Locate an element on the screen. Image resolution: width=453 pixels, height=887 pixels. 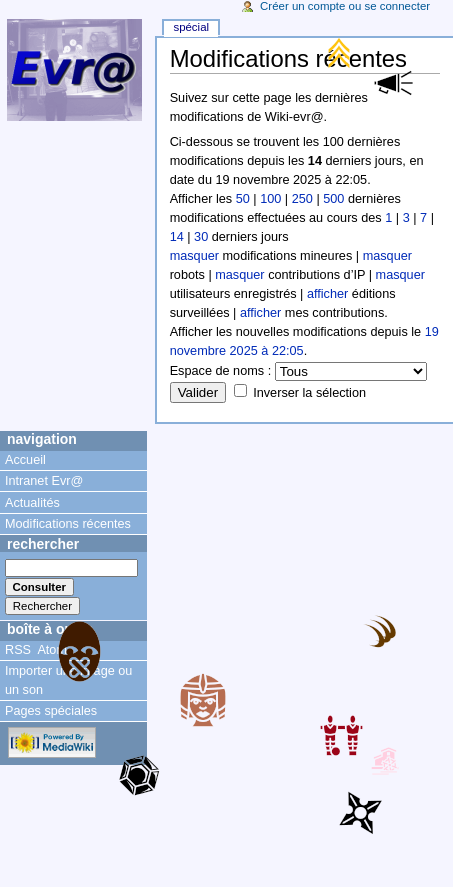
in-game premium currency or gems is located at coordinates (139, 775).